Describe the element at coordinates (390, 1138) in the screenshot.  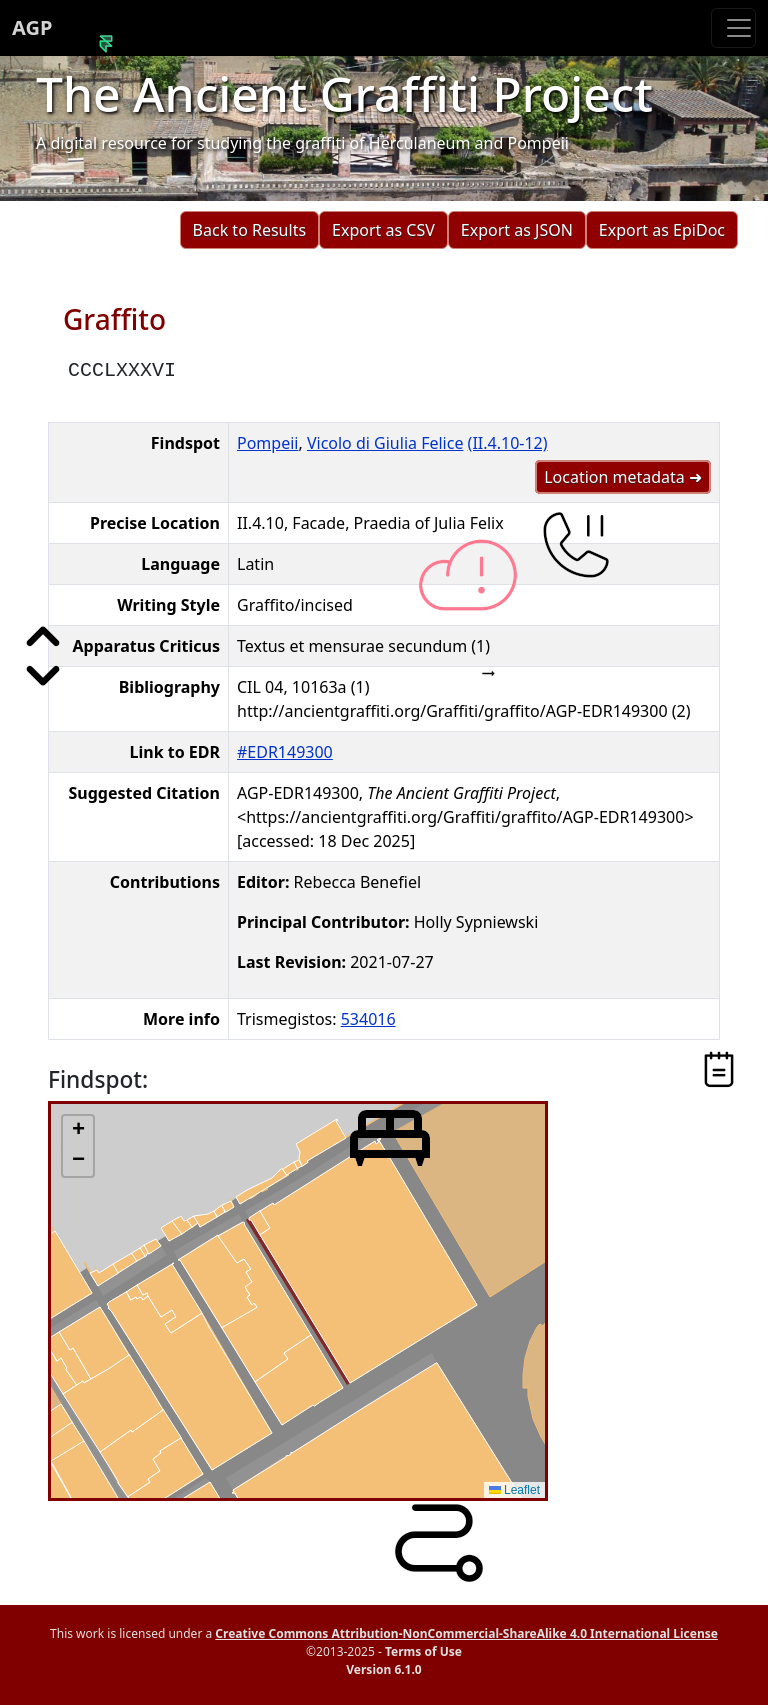
I see `view bedroom or sleeping accommodations` at that location.